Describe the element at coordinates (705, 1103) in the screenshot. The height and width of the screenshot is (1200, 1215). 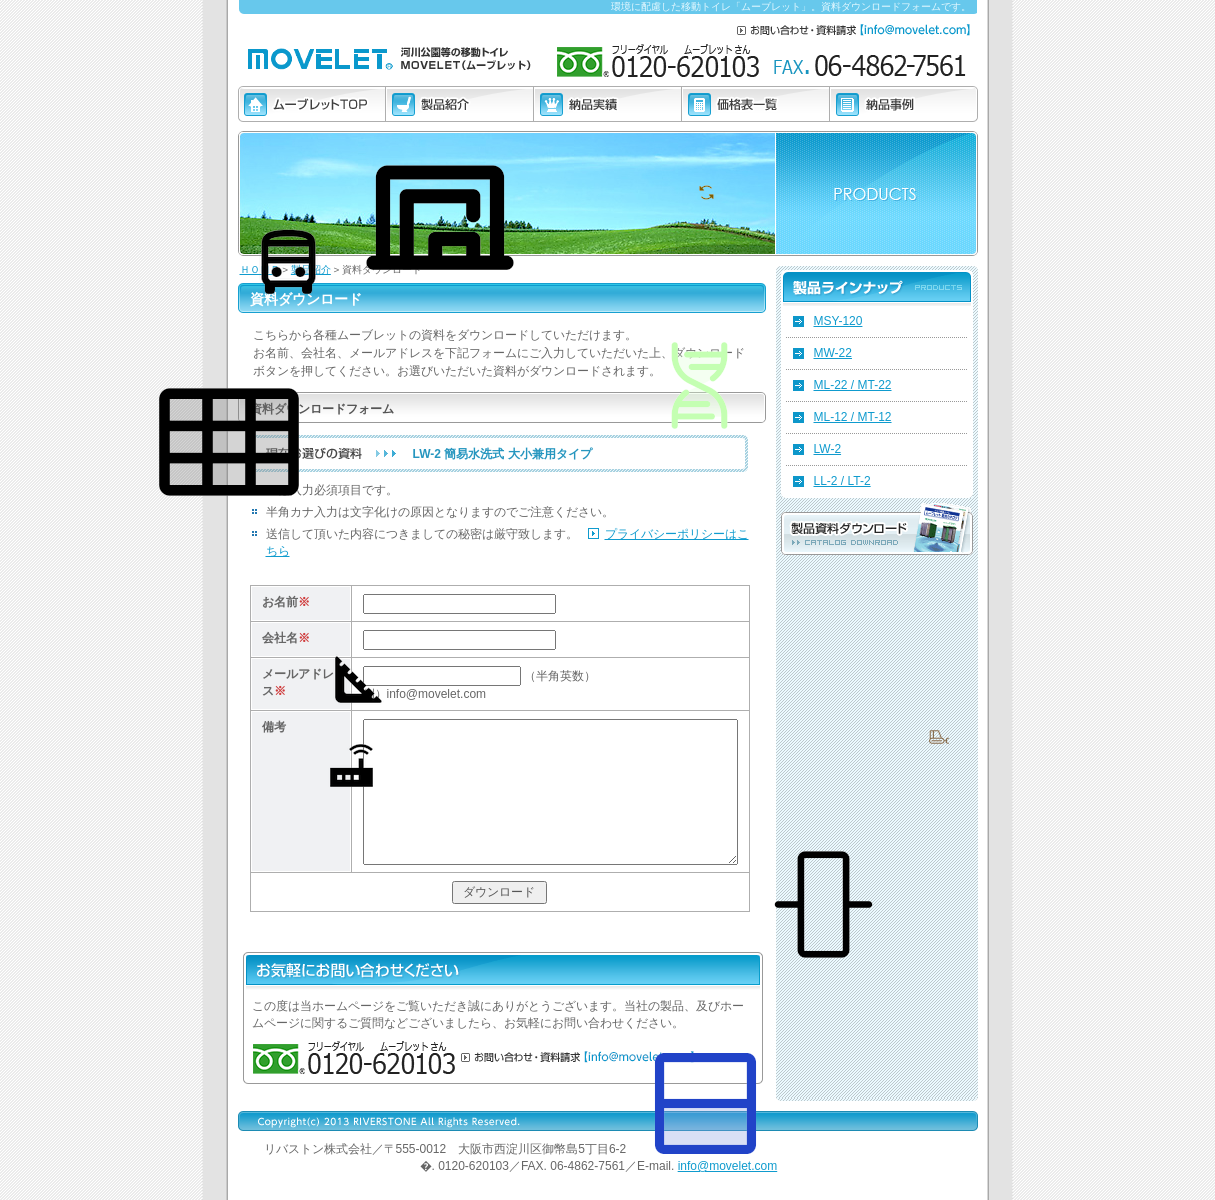
I see `toggle bottom panel visibility` at that location.